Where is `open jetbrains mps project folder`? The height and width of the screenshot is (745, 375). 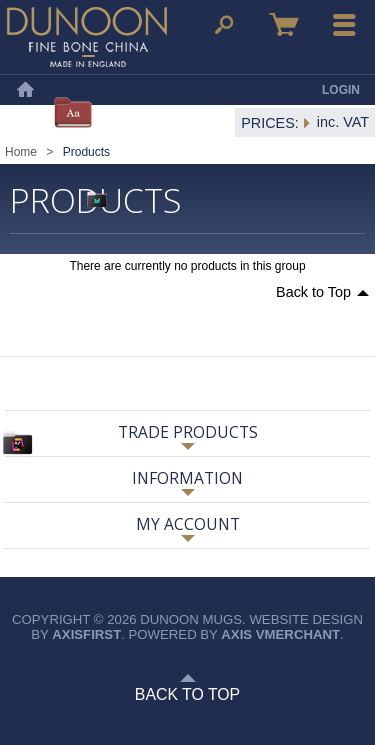 open jetbrains mps project folder is located at coordinates (97, 200).